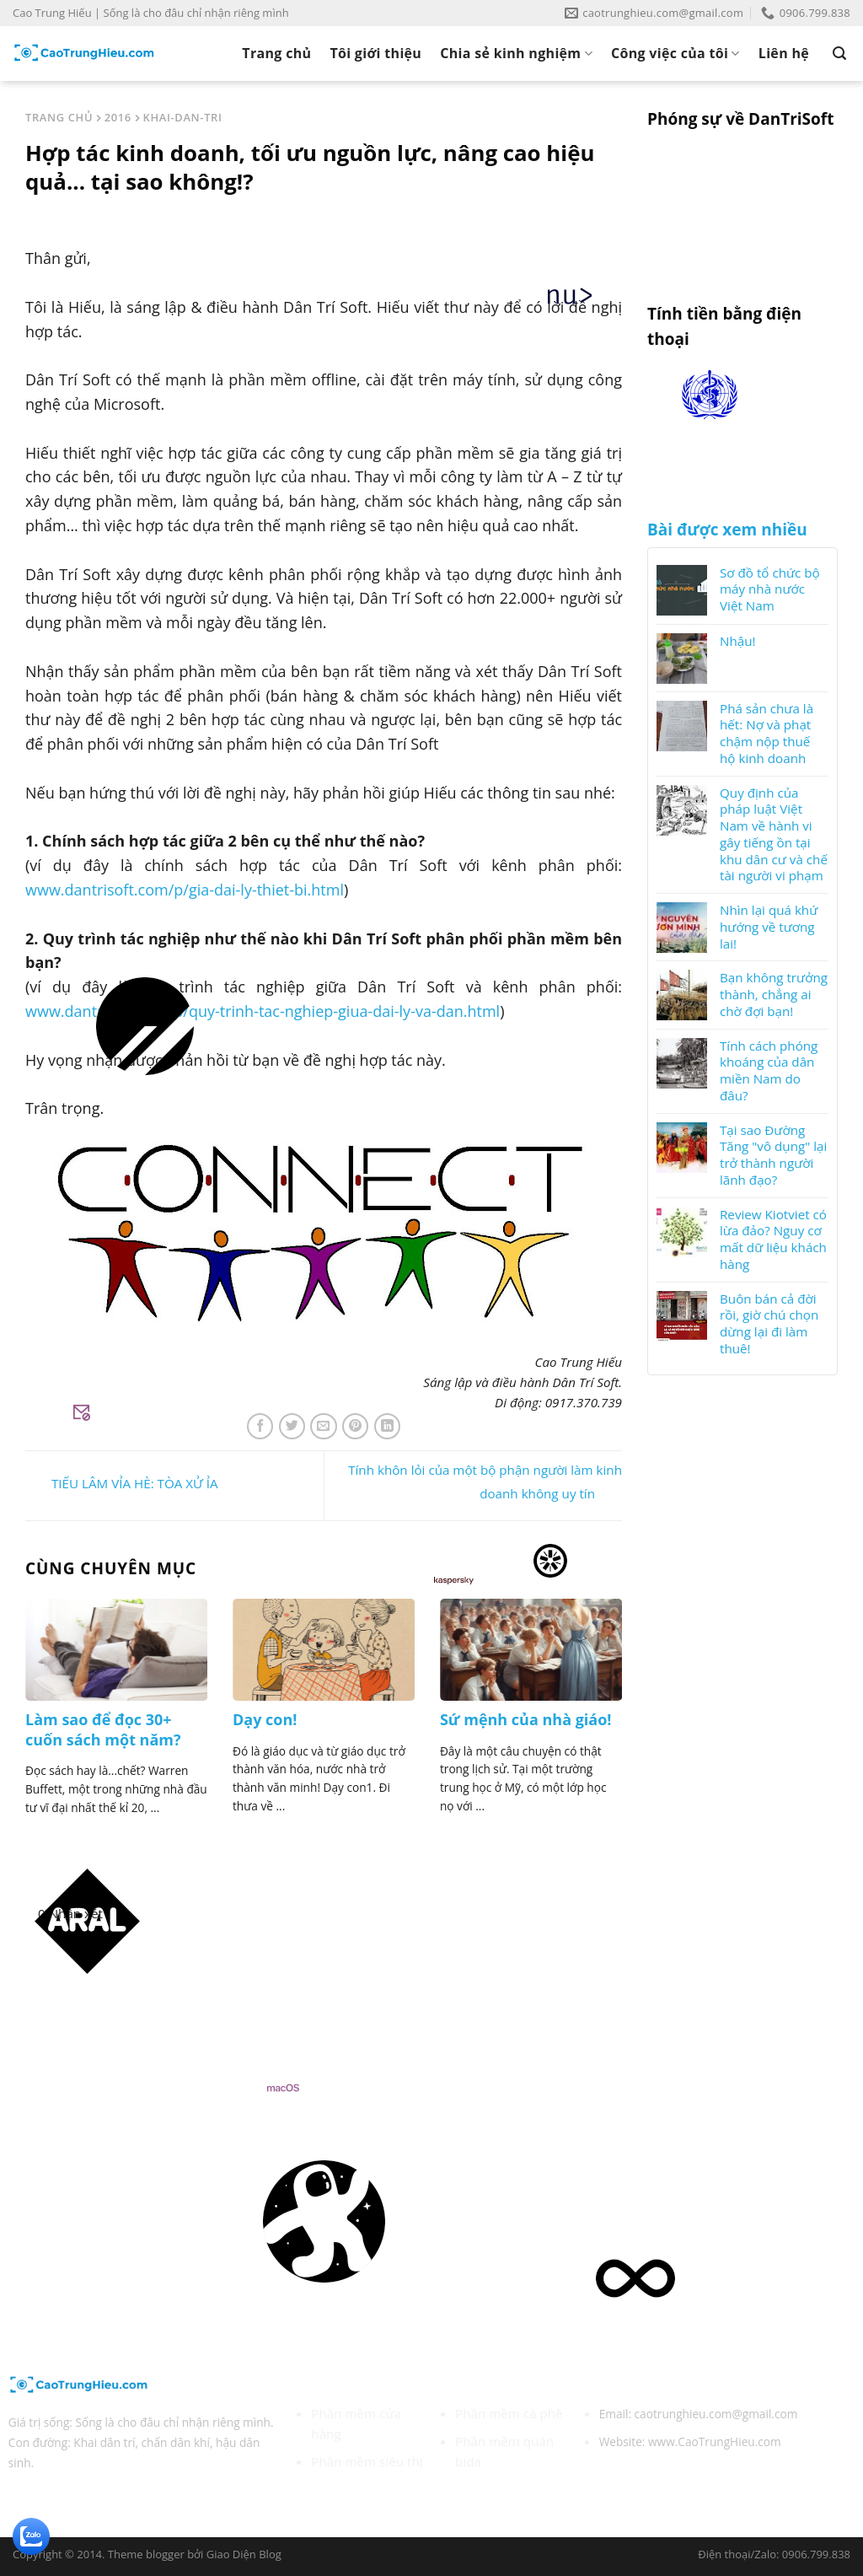  I want to click on world health organization official logo, so click(710, 395).